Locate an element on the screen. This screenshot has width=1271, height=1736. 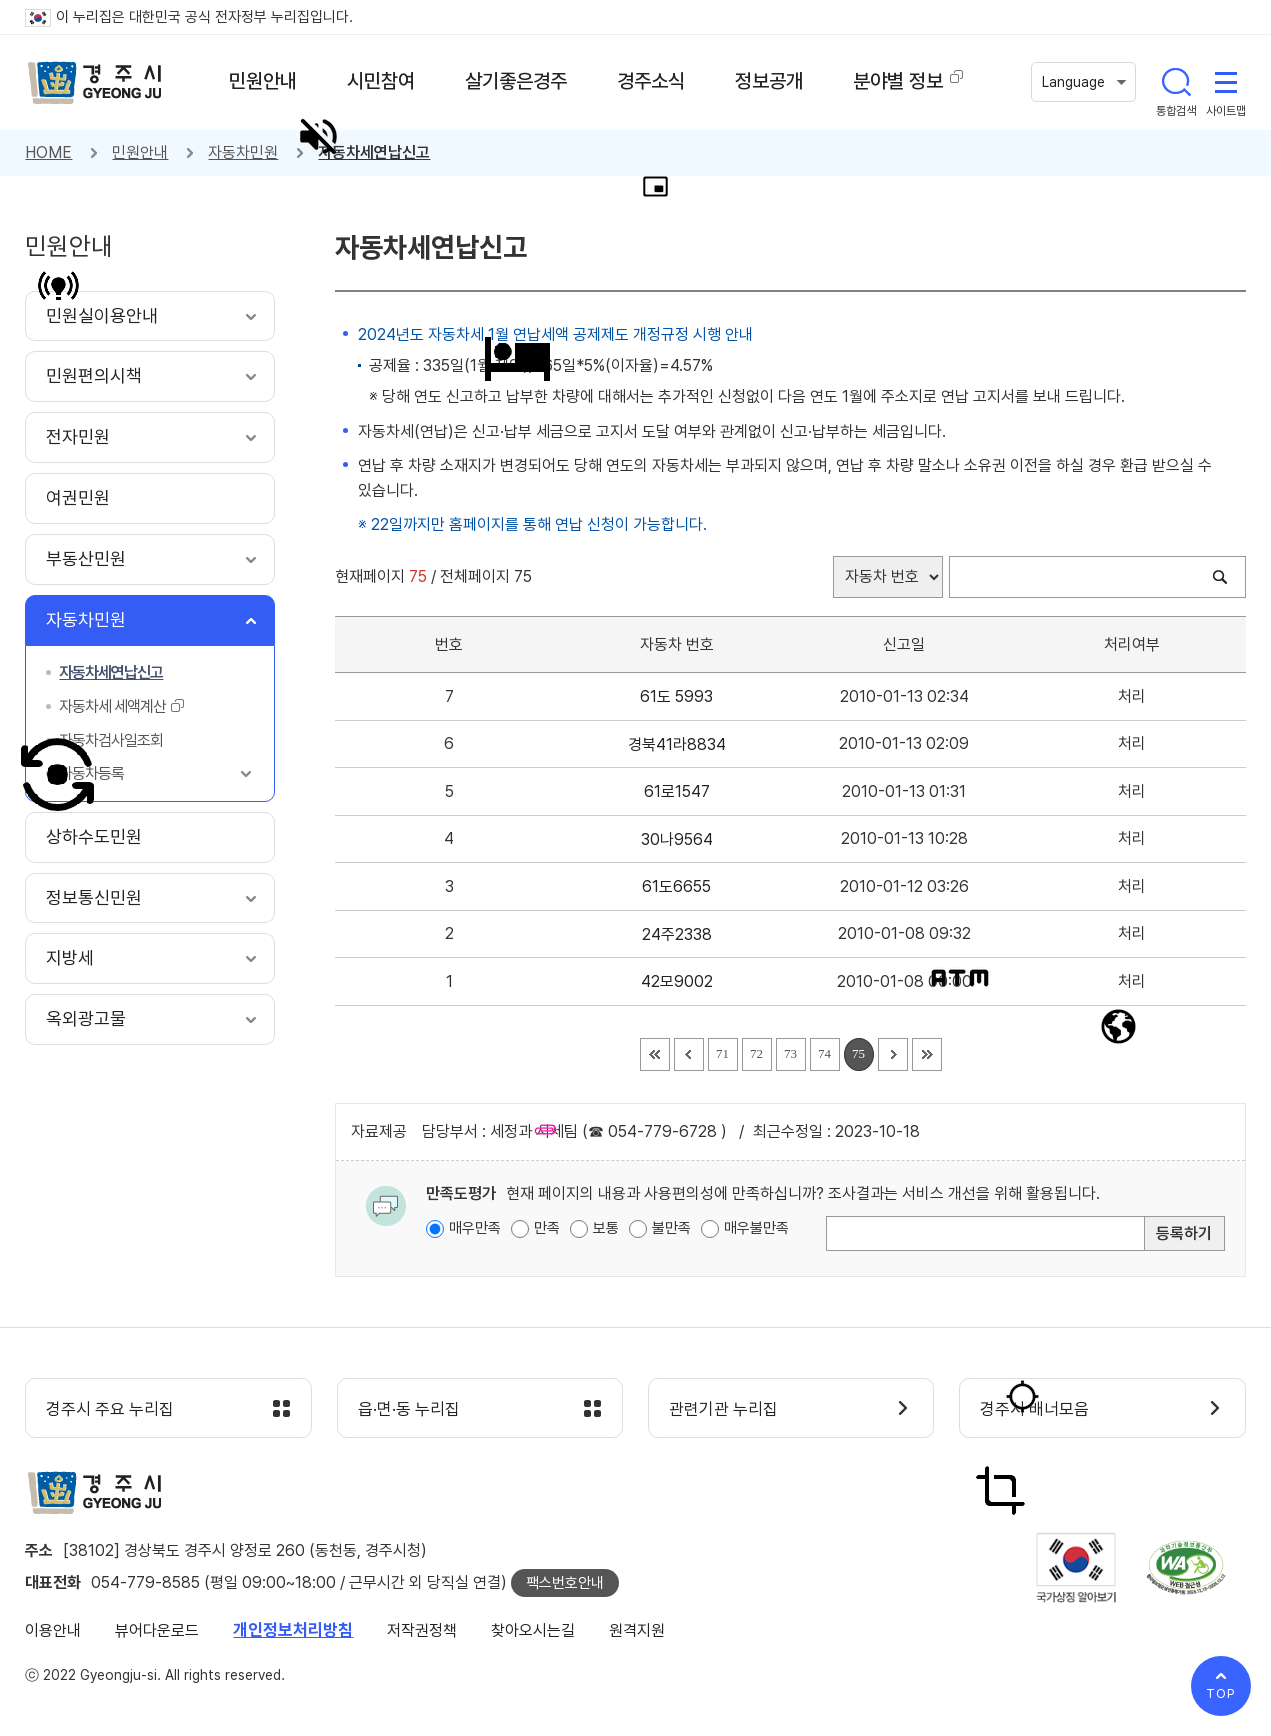
attach a file to your message is located at coordinates (545, 1129).